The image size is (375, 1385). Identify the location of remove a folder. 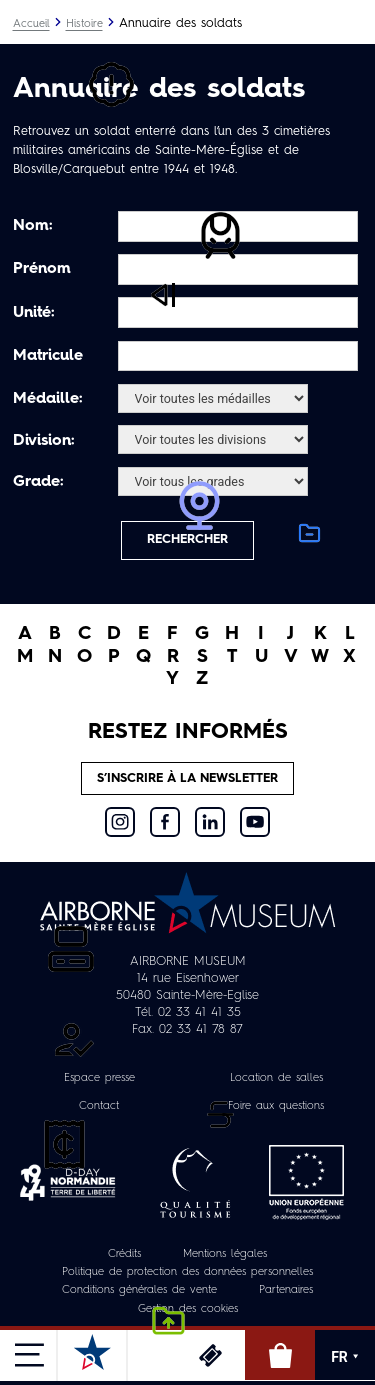
(309, 533).